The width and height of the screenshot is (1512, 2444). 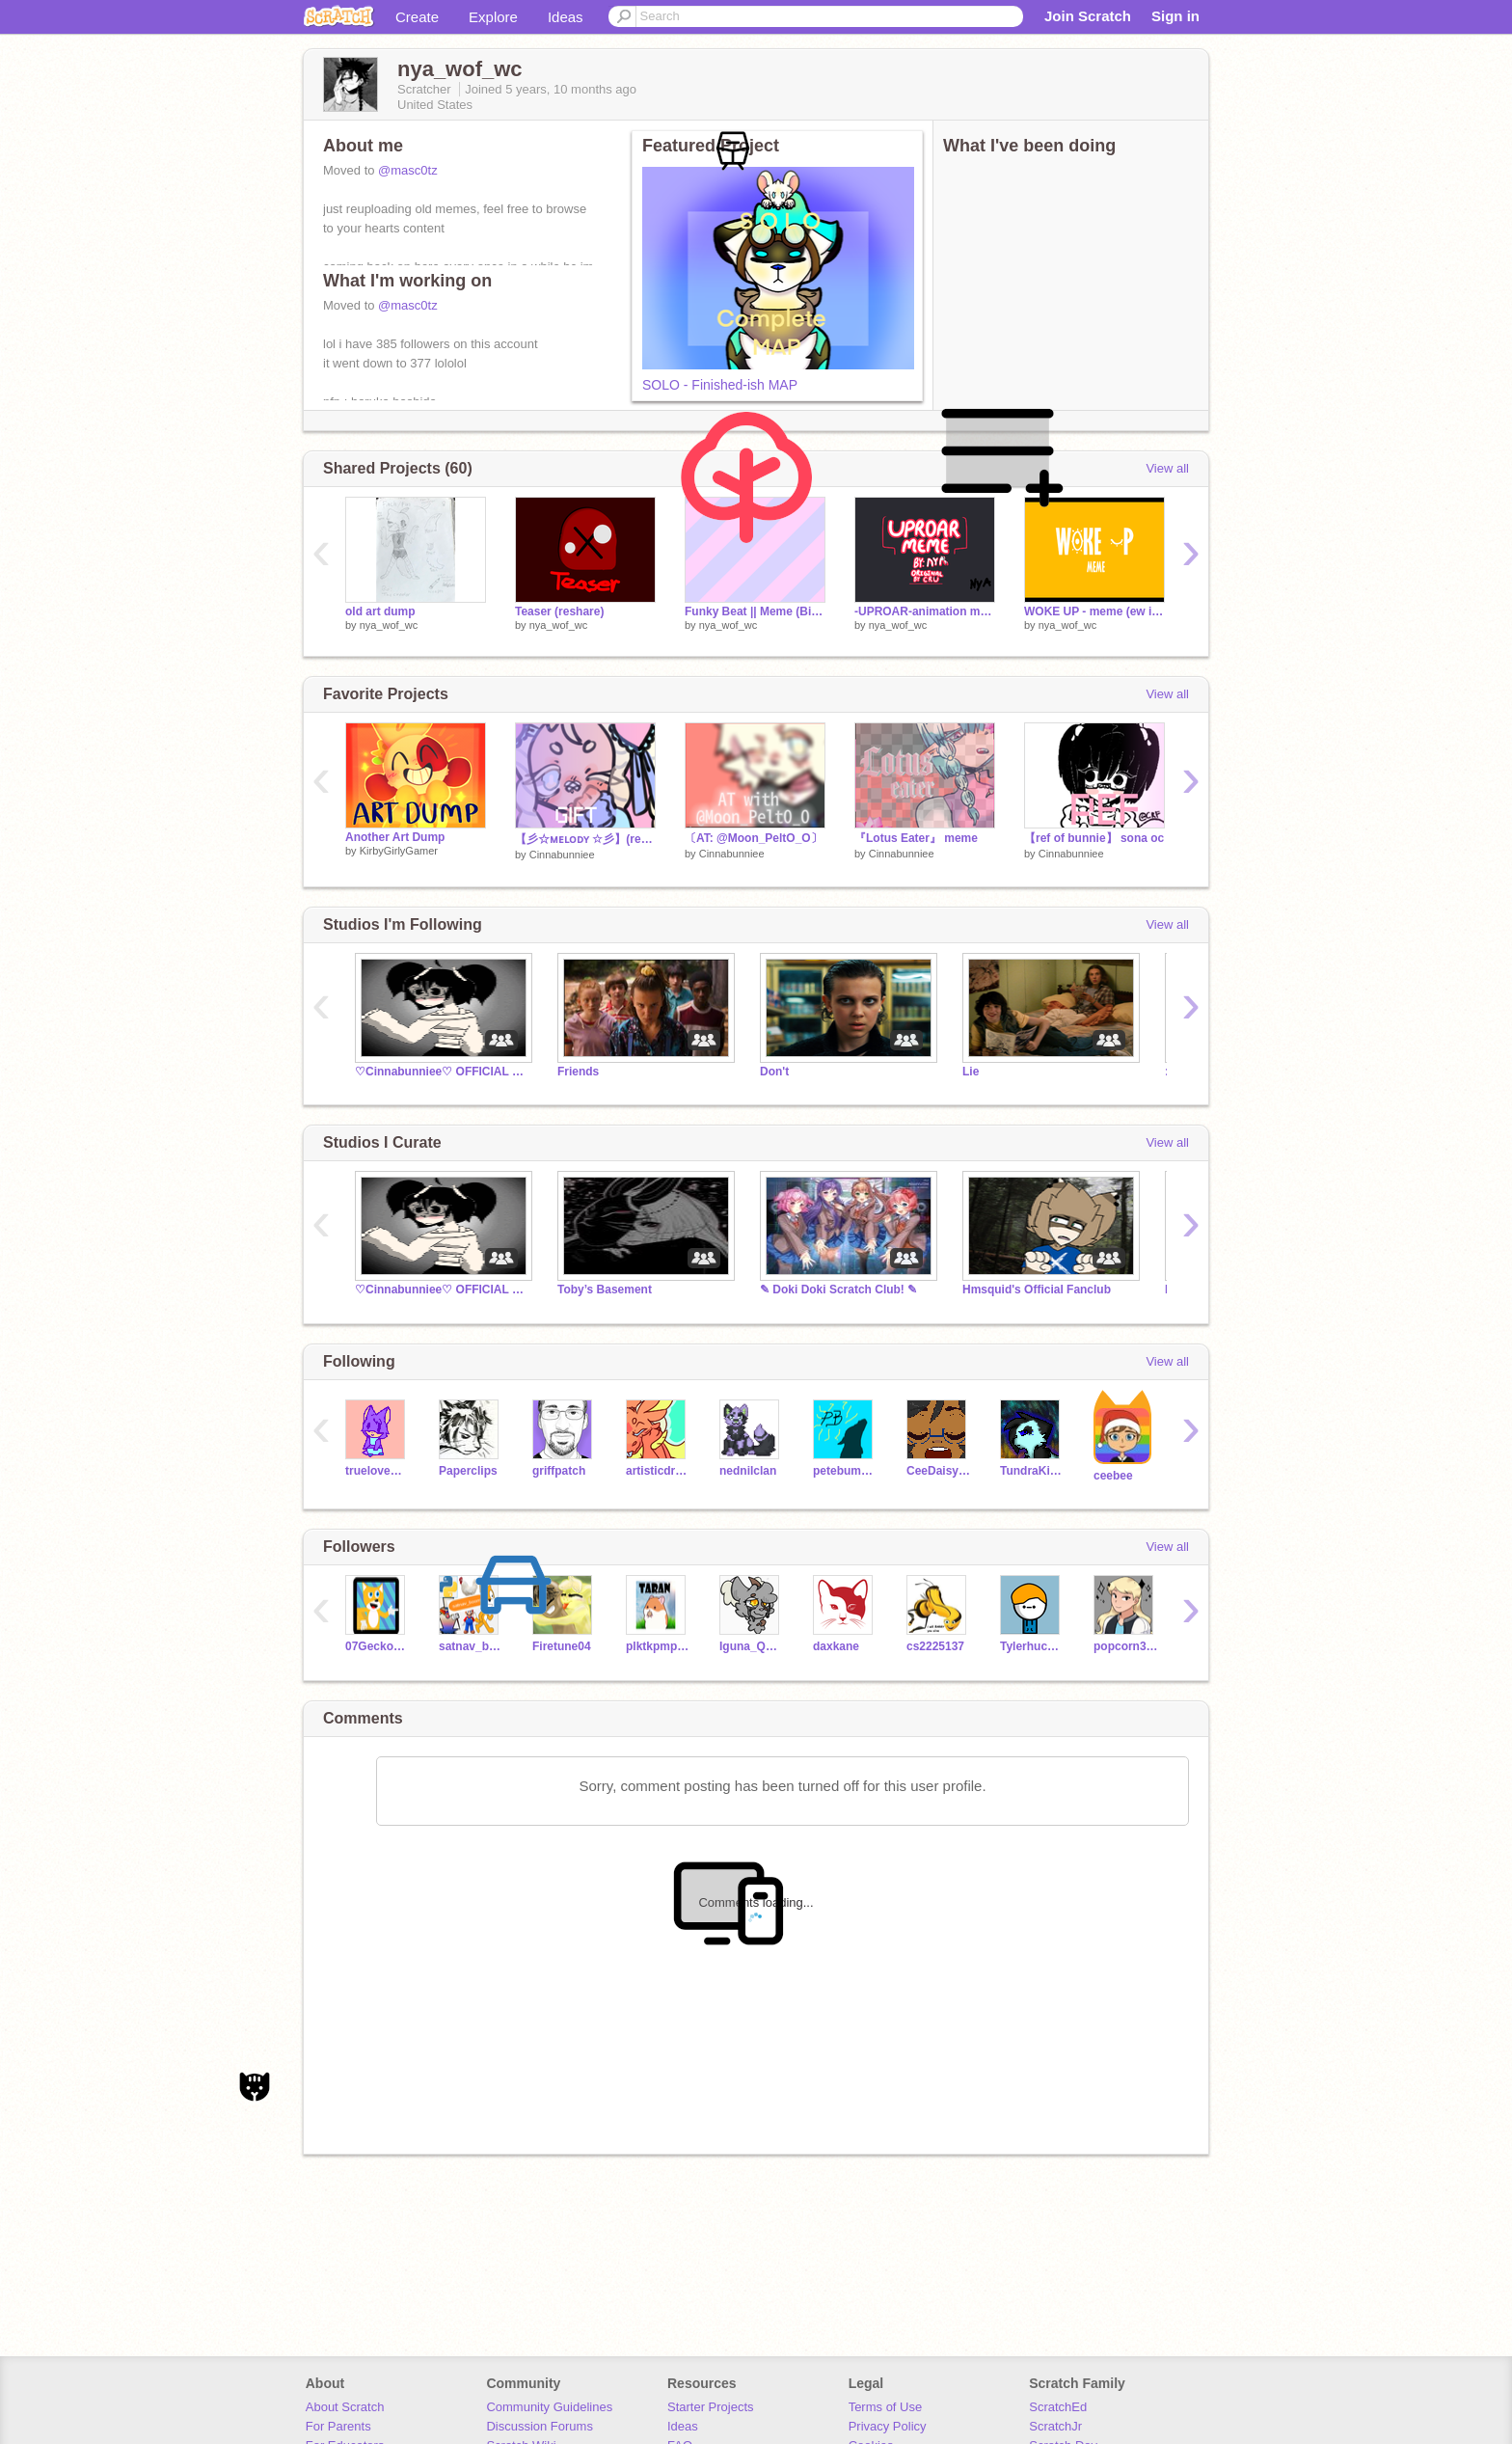 I want to click on access pet-related features or settings, so click(x=255, y=2086).